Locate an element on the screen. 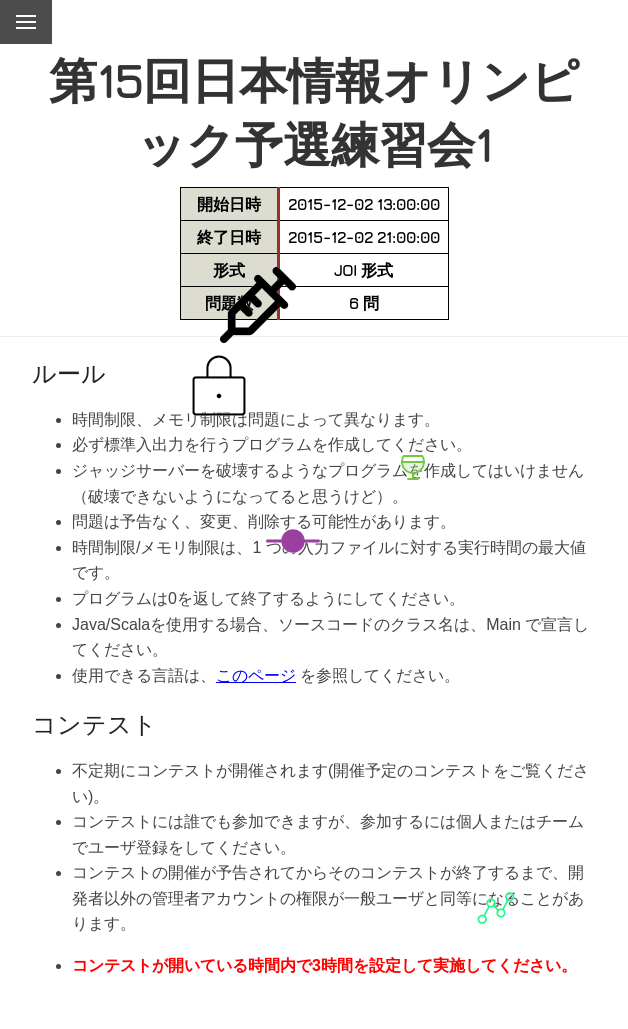 Image resolution: width=628 pixels, height=1029 pixels. view connected data points or nodes is located at coordinates (496, 908).